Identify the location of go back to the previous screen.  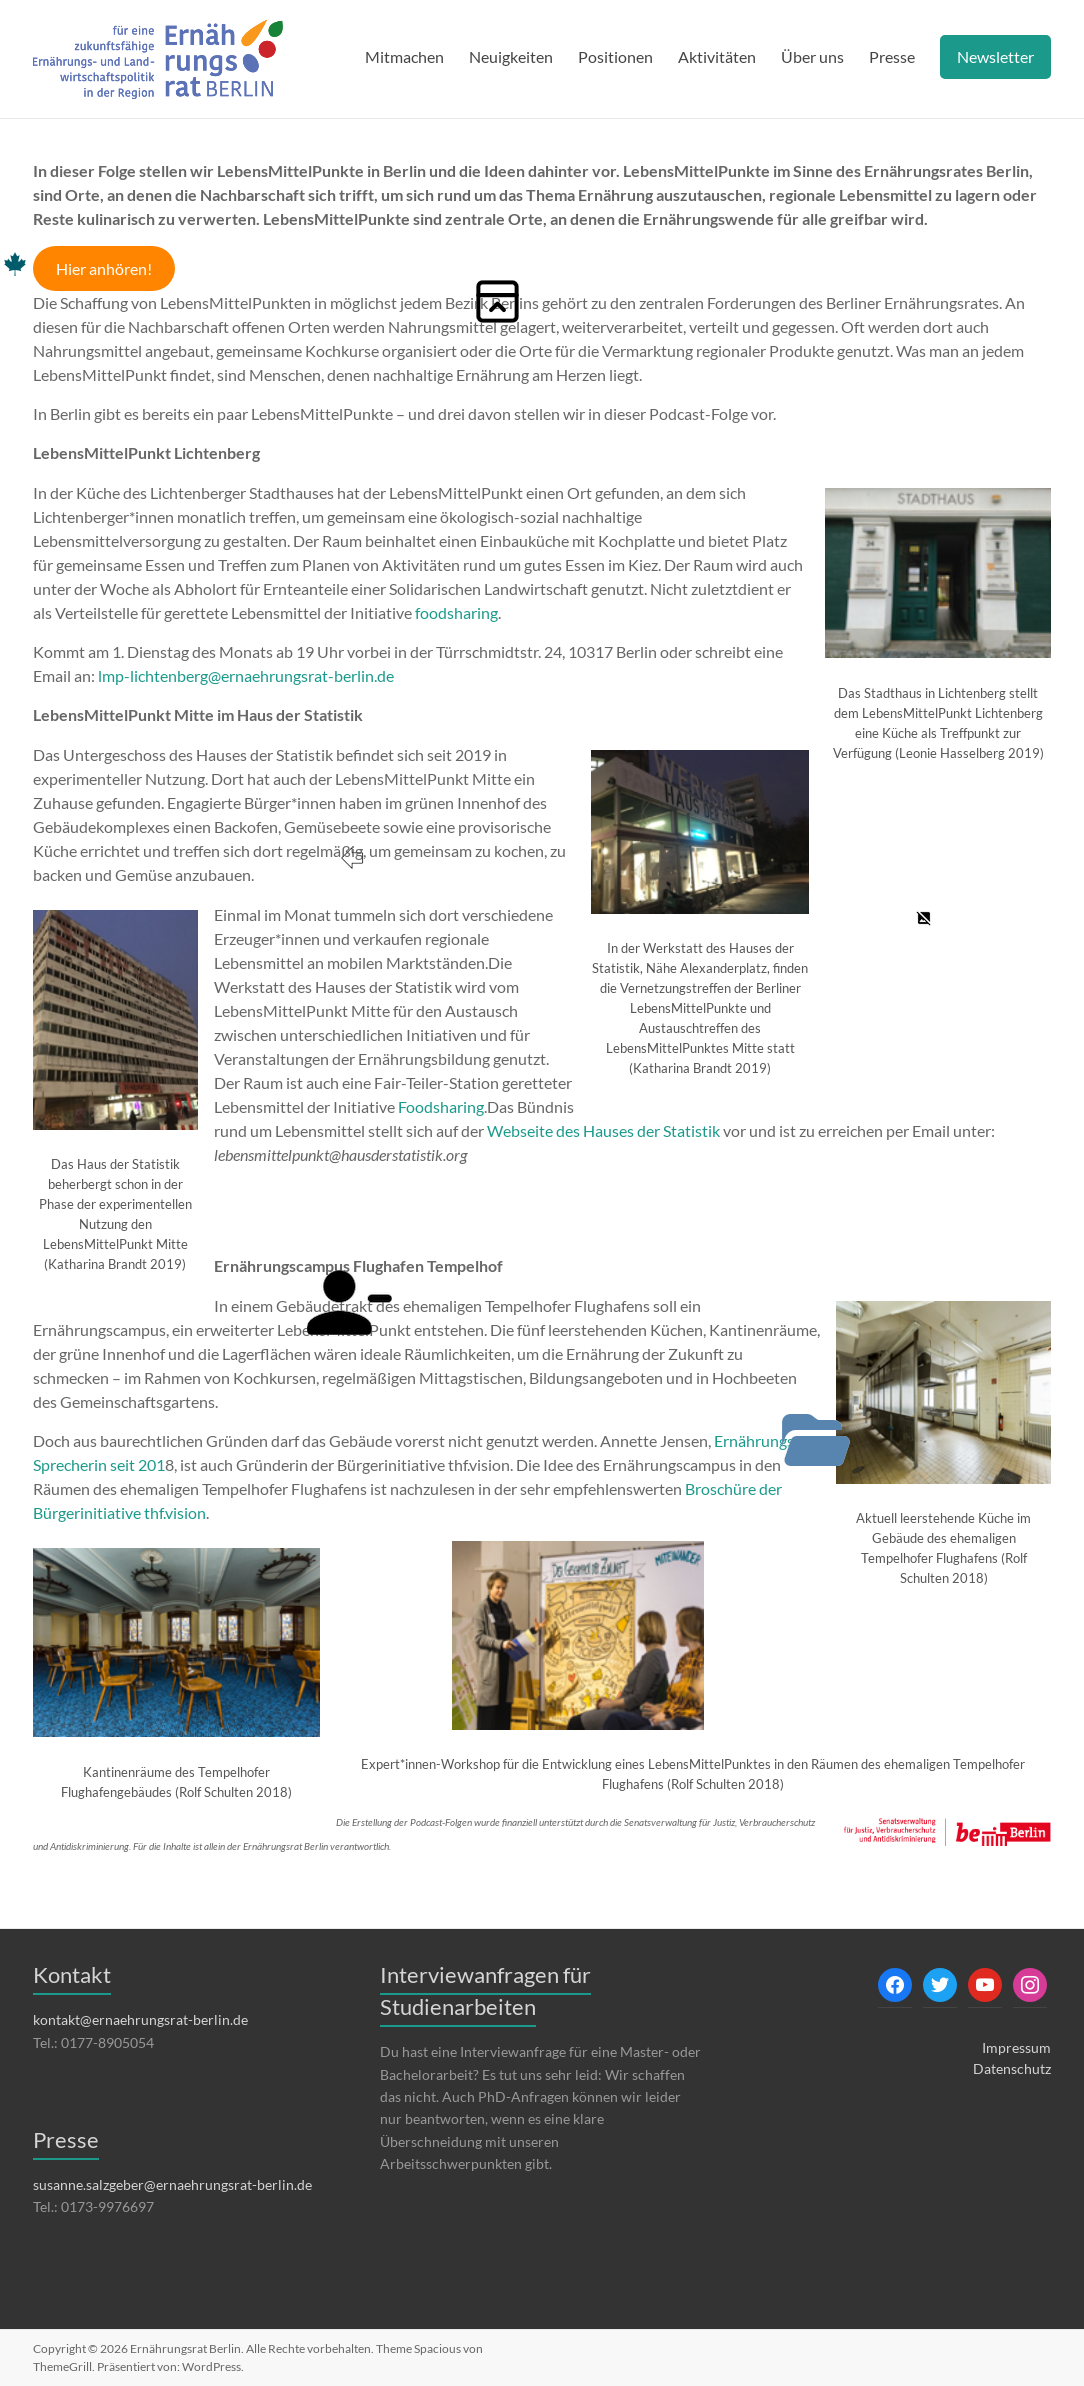
(353, 858).